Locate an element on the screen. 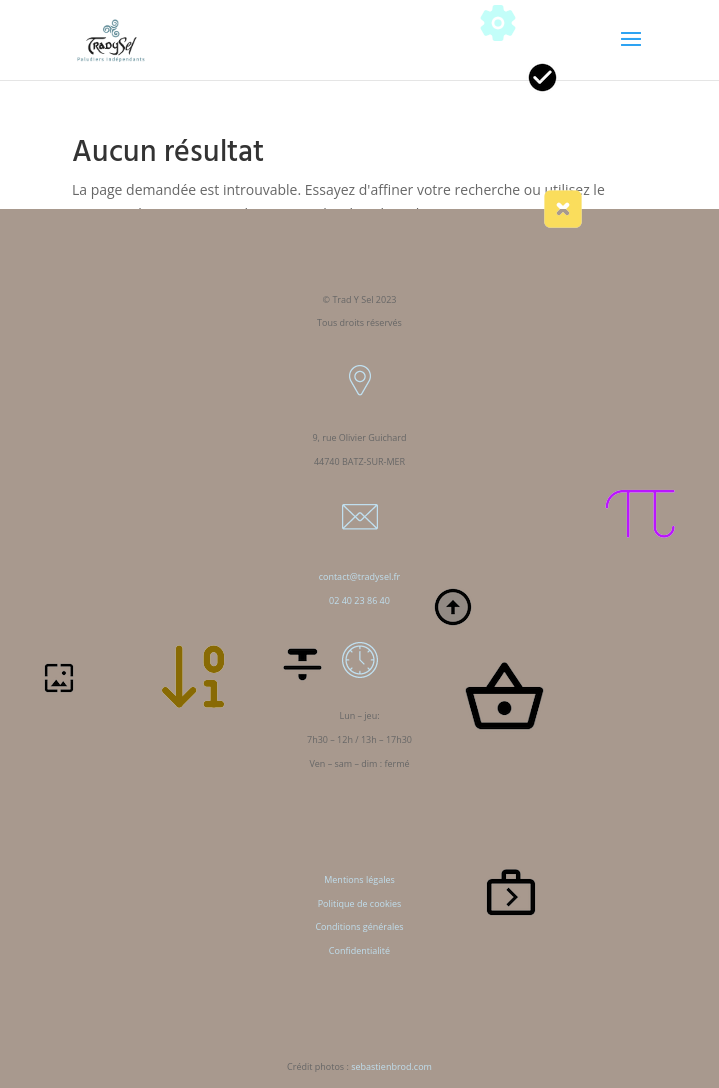 The image size is (719, 1088). change wallpaper or background image is located at coordinates (59, 678).